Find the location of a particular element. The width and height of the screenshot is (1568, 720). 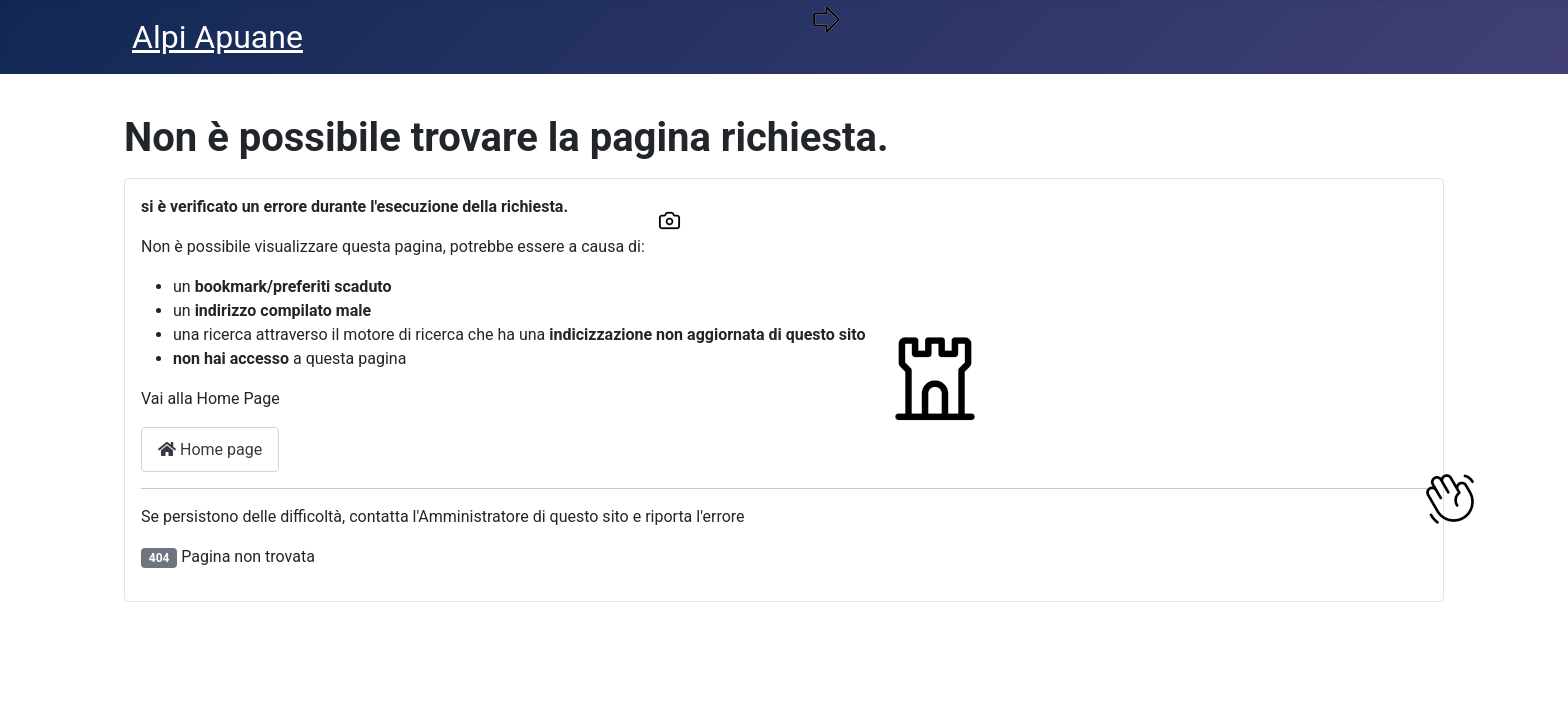

send a greeting or say hello is located at coordinates (1450, 498).